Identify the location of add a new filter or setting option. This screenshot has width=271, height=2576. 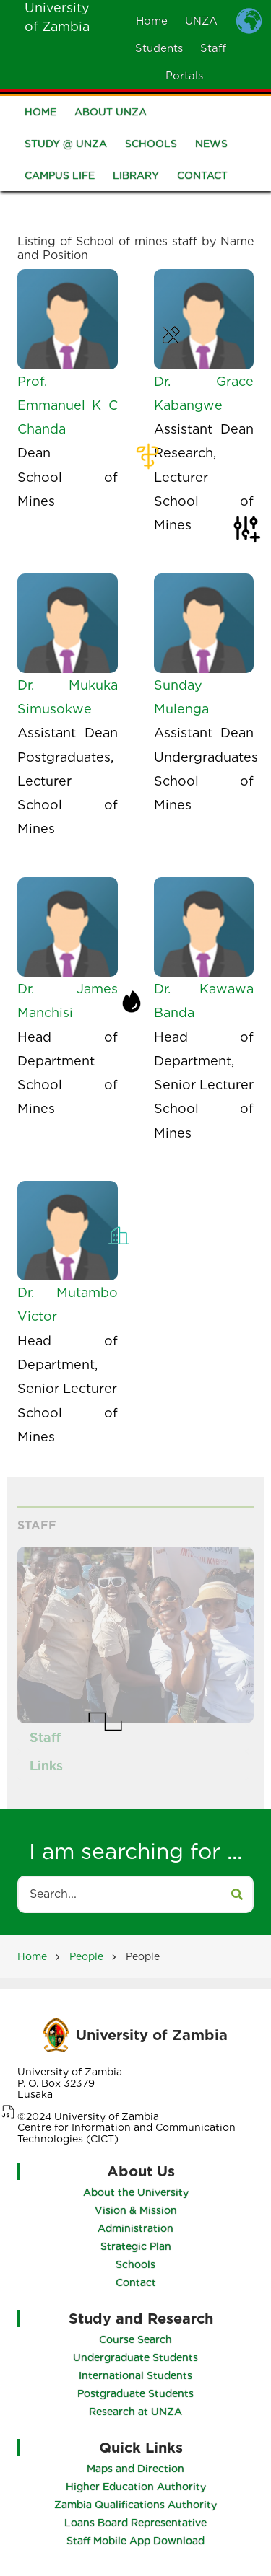
(246, 528).